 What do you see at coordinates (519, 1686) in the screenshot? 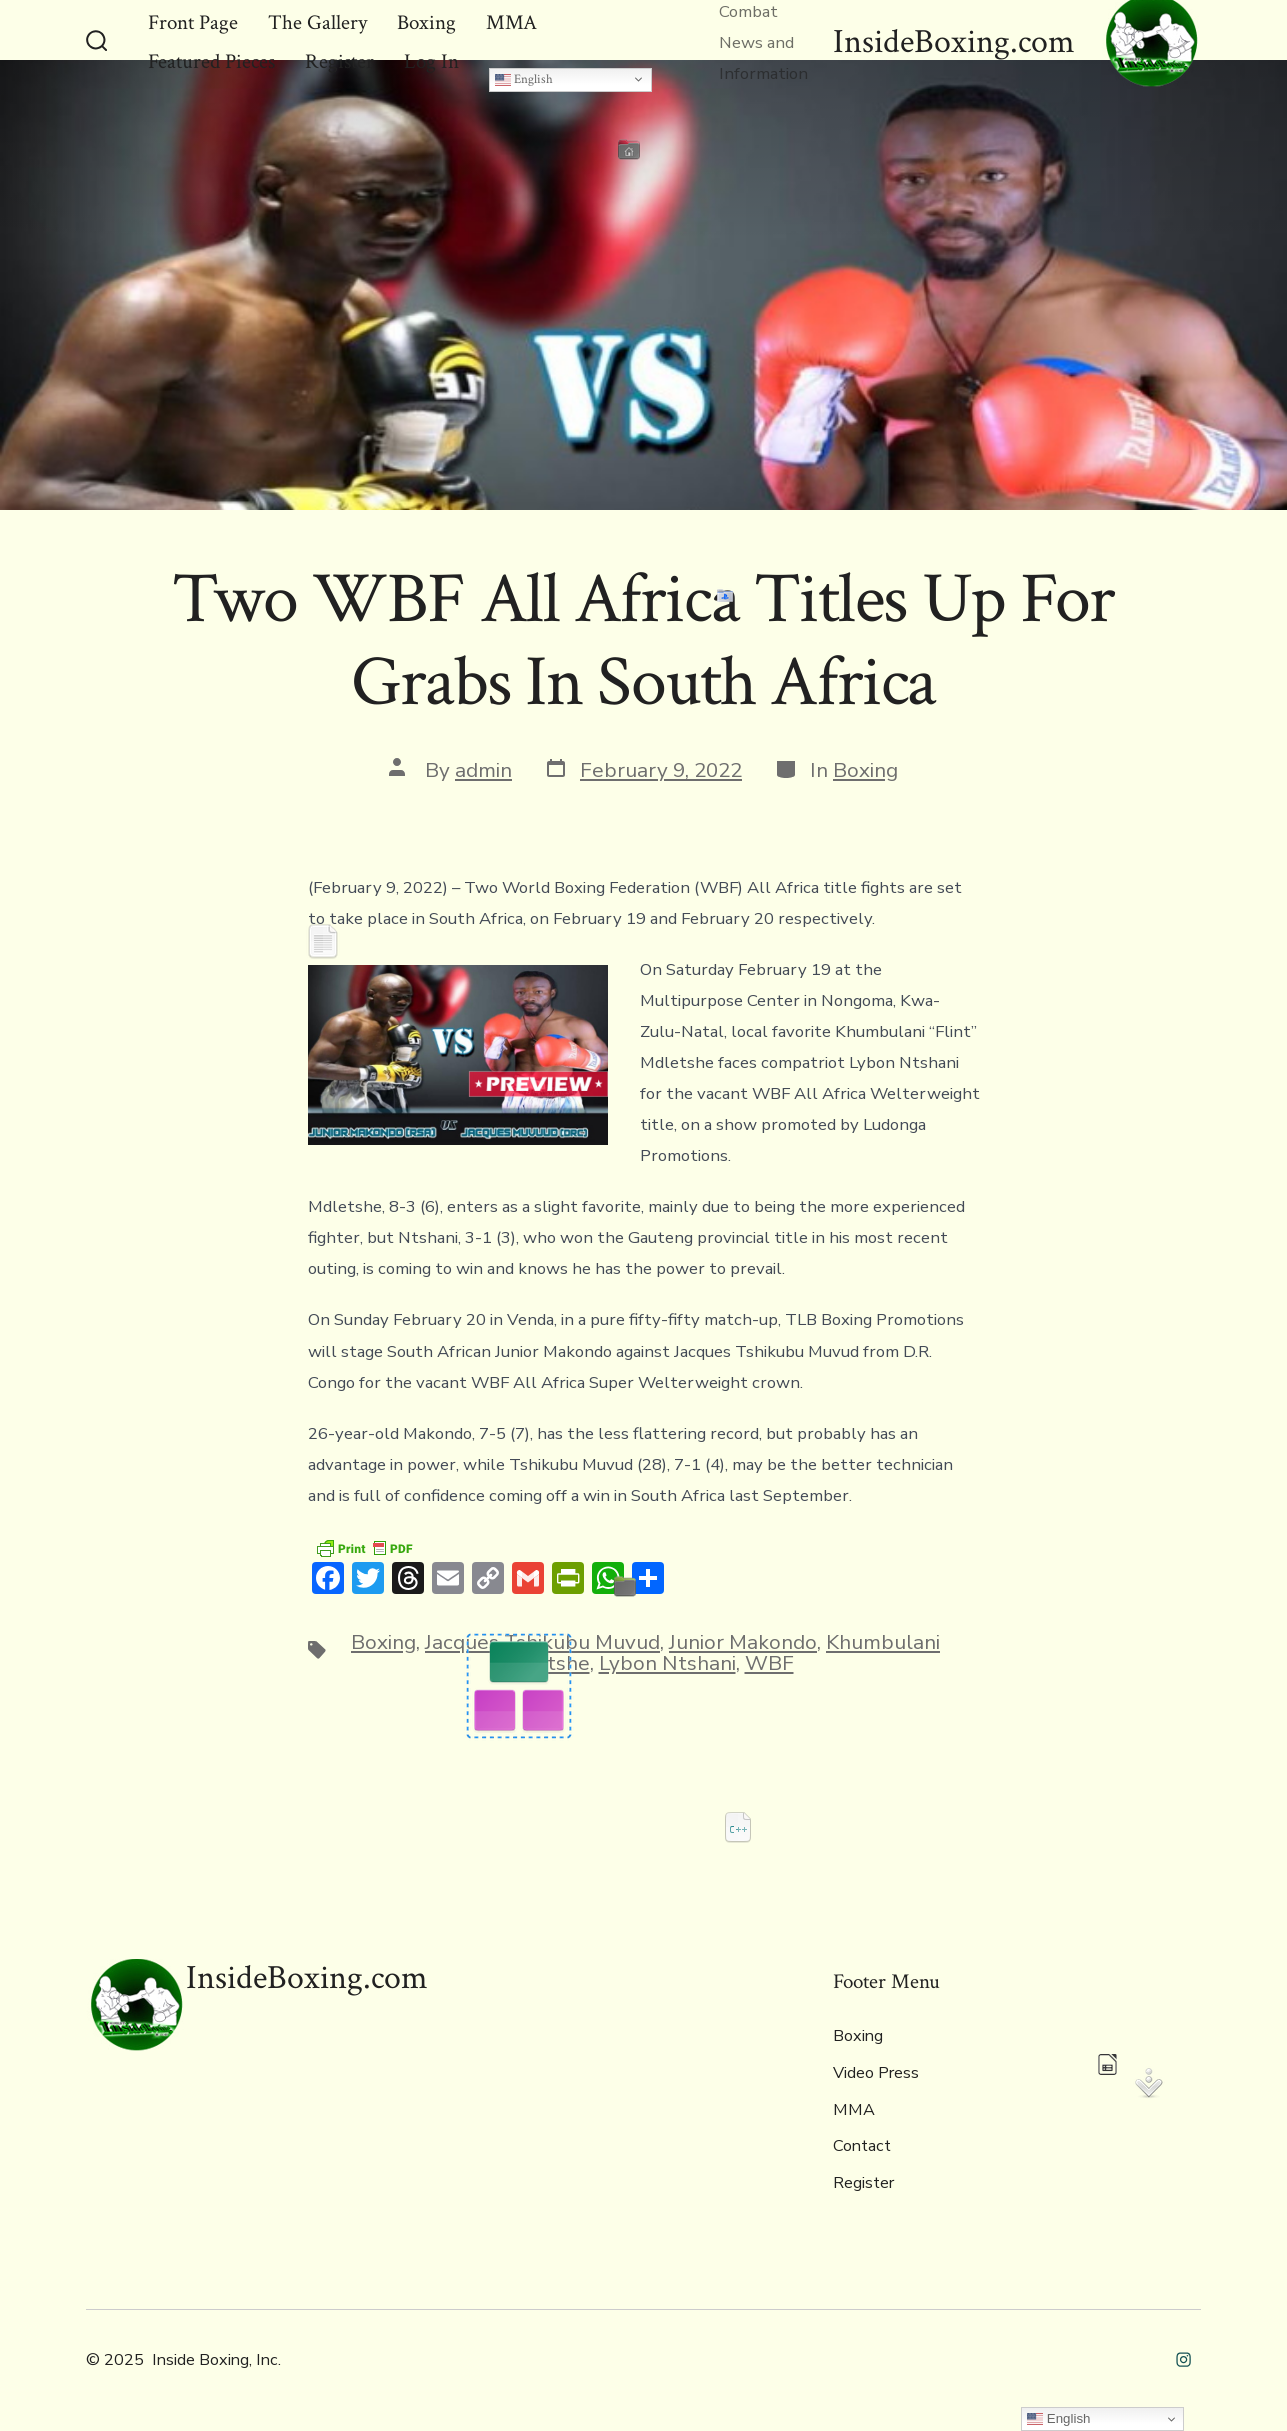
I see `select all items in the current view` at bounding box center [519, 1686].